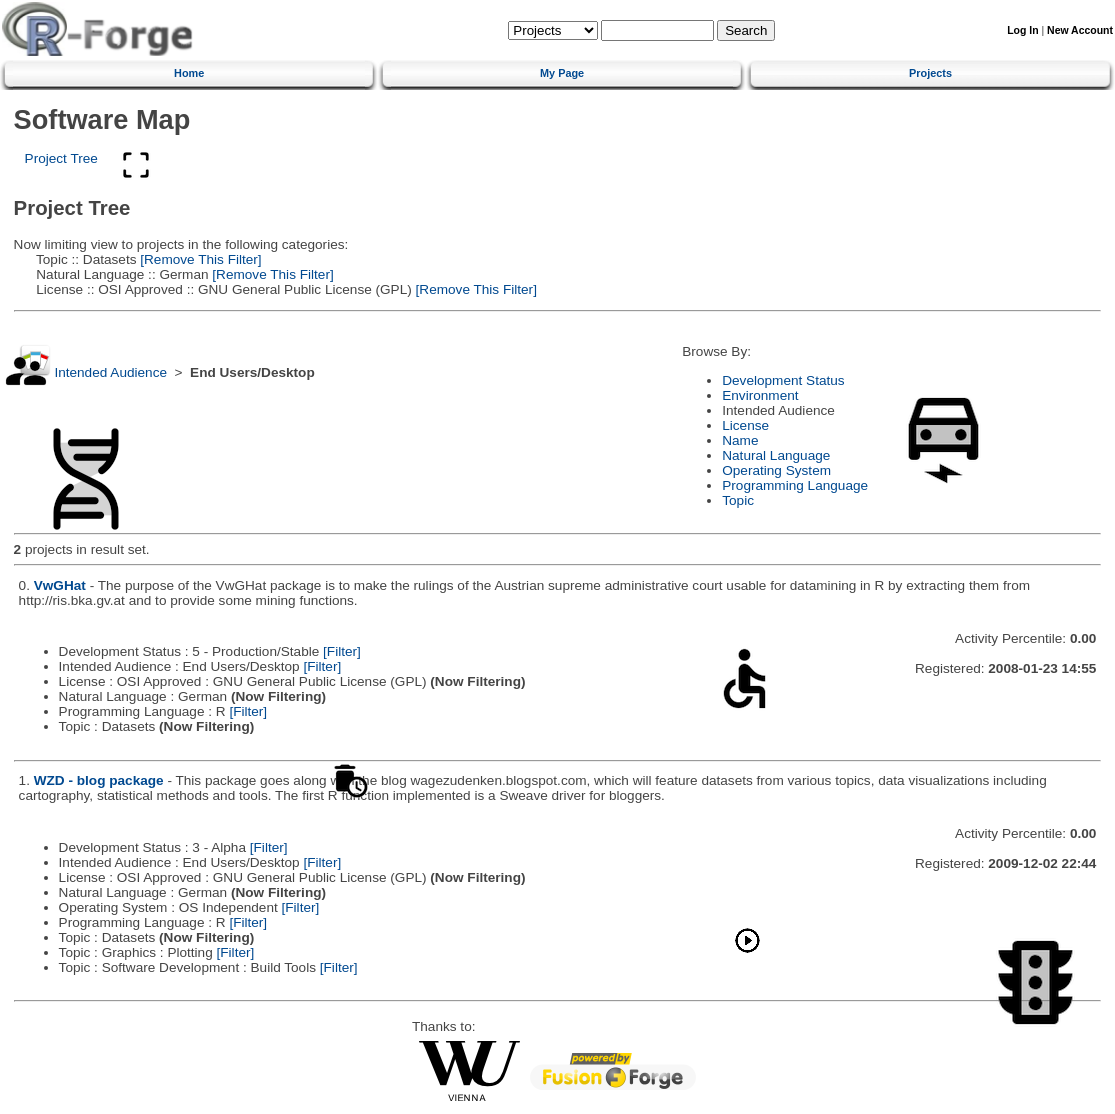 This screenshot has height=1114, width=1115. I want to click on scan a QR code or barcode, so click(136, 165).